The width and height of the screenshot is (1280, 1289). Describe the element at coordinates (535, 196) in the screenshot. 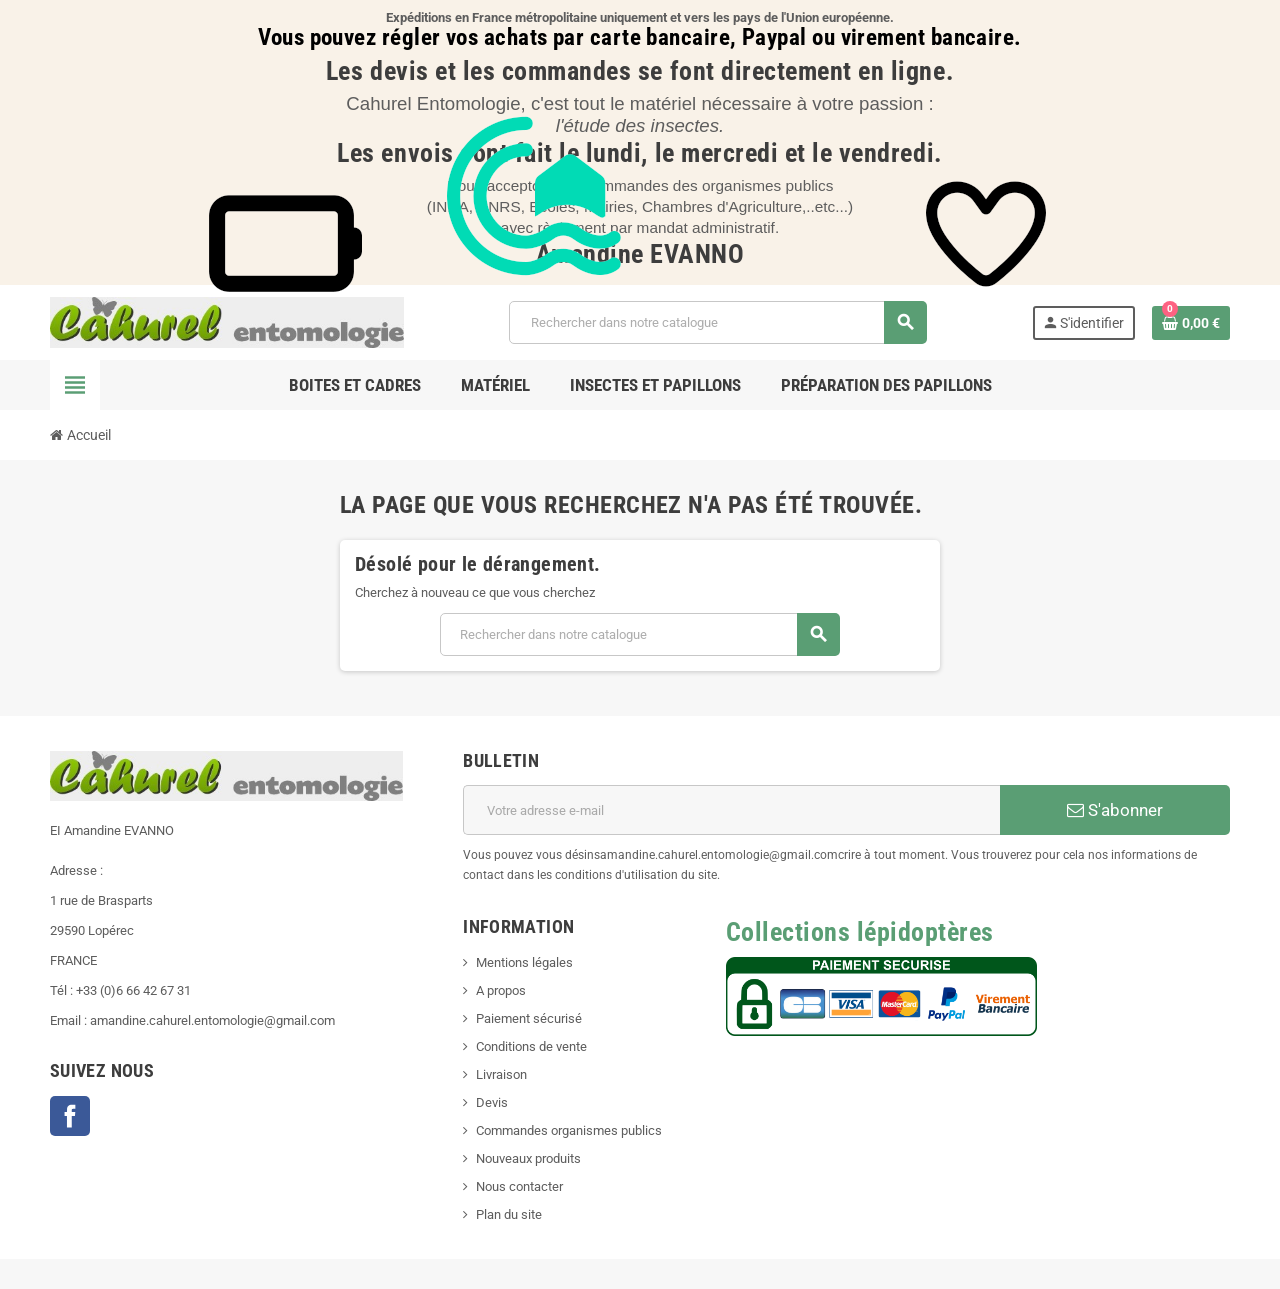

I see `indicates tsunami or flood warning for residential area` at that location.